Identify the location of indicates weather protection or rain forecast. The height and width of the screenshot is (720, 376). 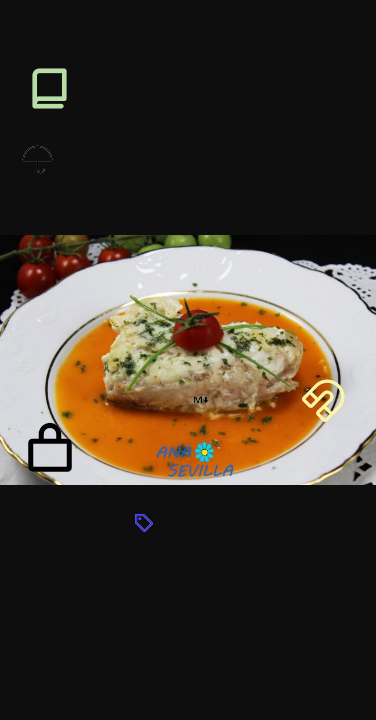
(37, 159).